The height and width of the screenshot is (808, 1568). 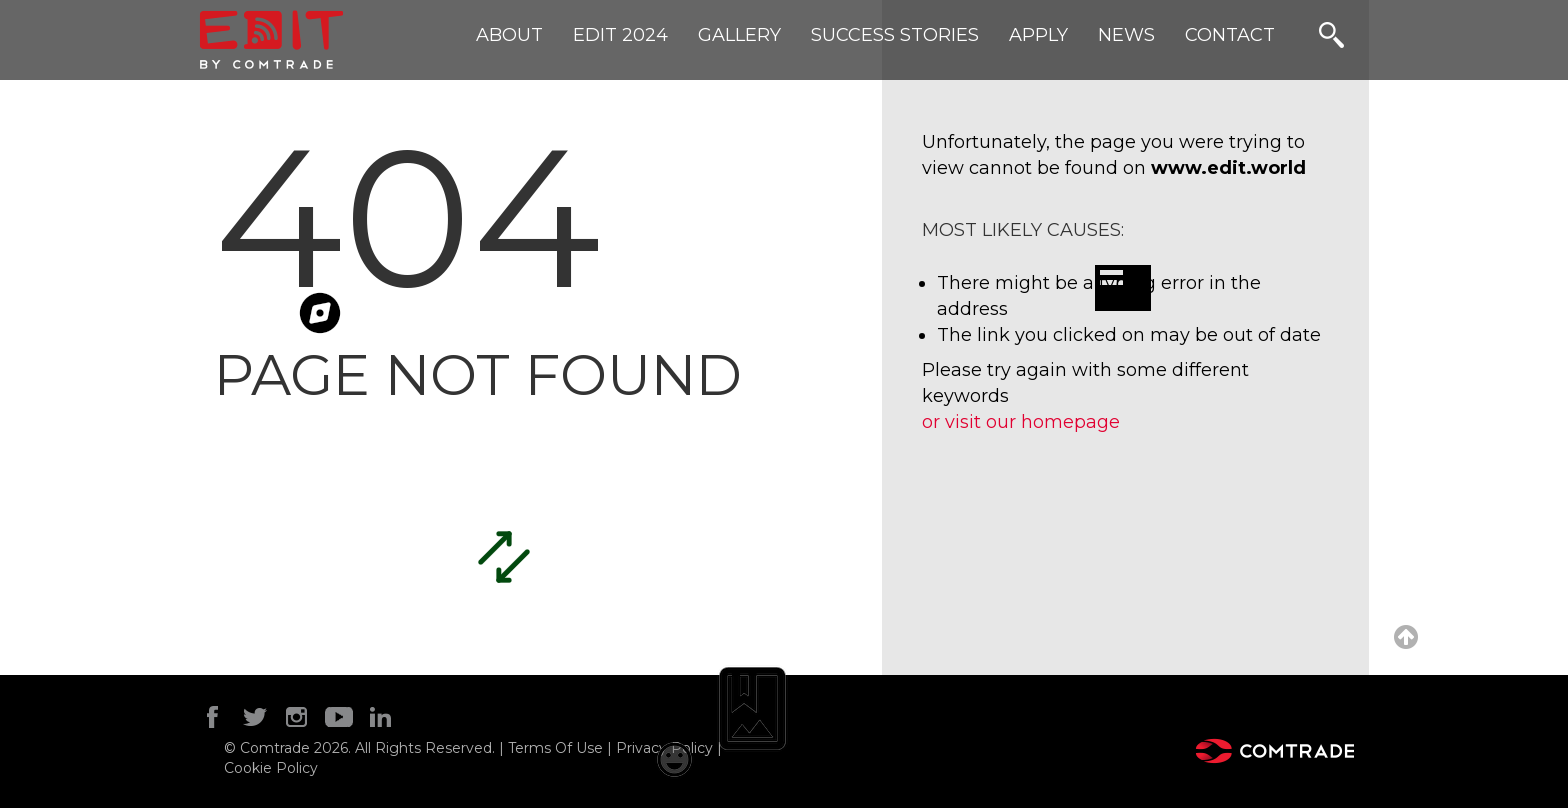 I want to click on open the discord server discovery page, so click(x=320, y=313).